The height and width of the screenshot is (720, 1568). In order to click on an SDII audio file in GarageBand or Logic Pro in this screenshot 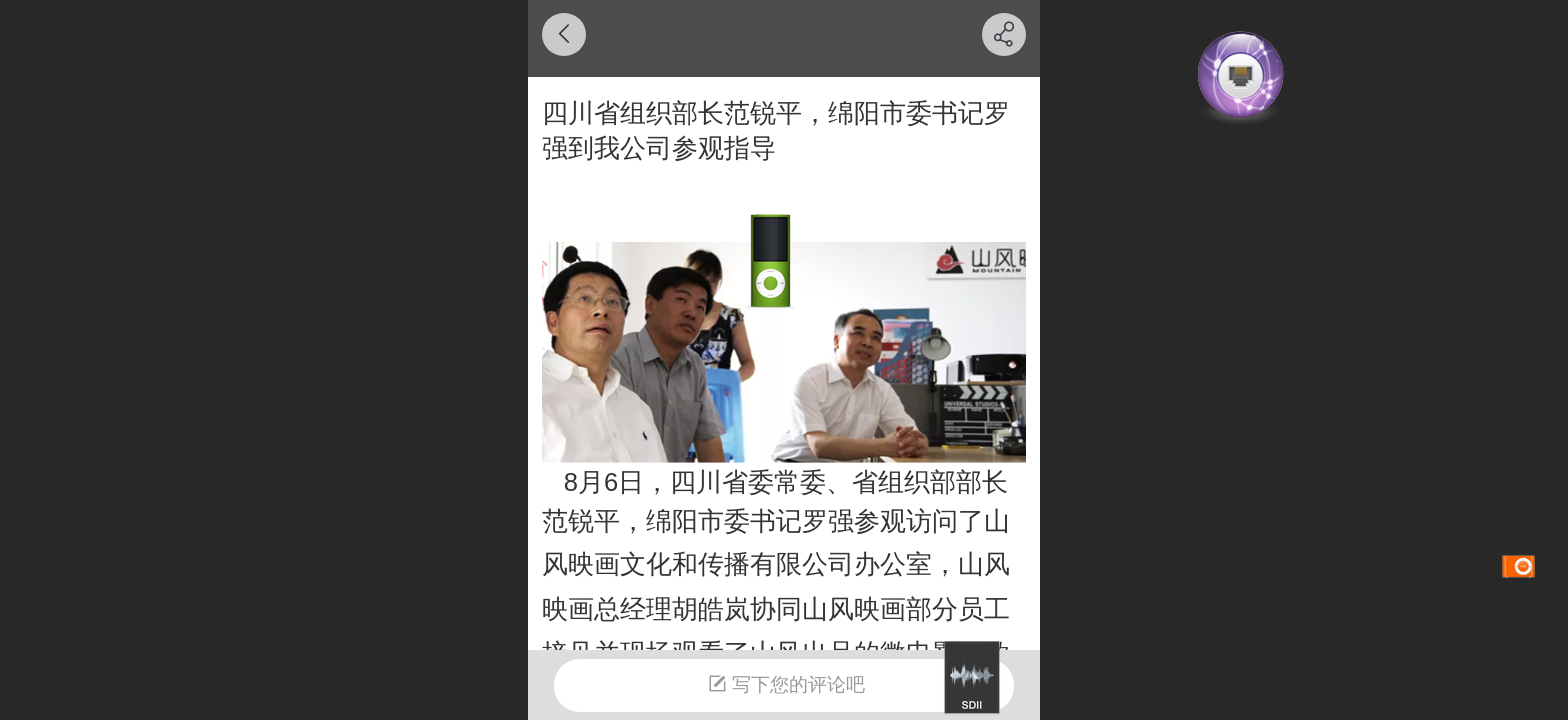, I will do `click(972, 679)`.